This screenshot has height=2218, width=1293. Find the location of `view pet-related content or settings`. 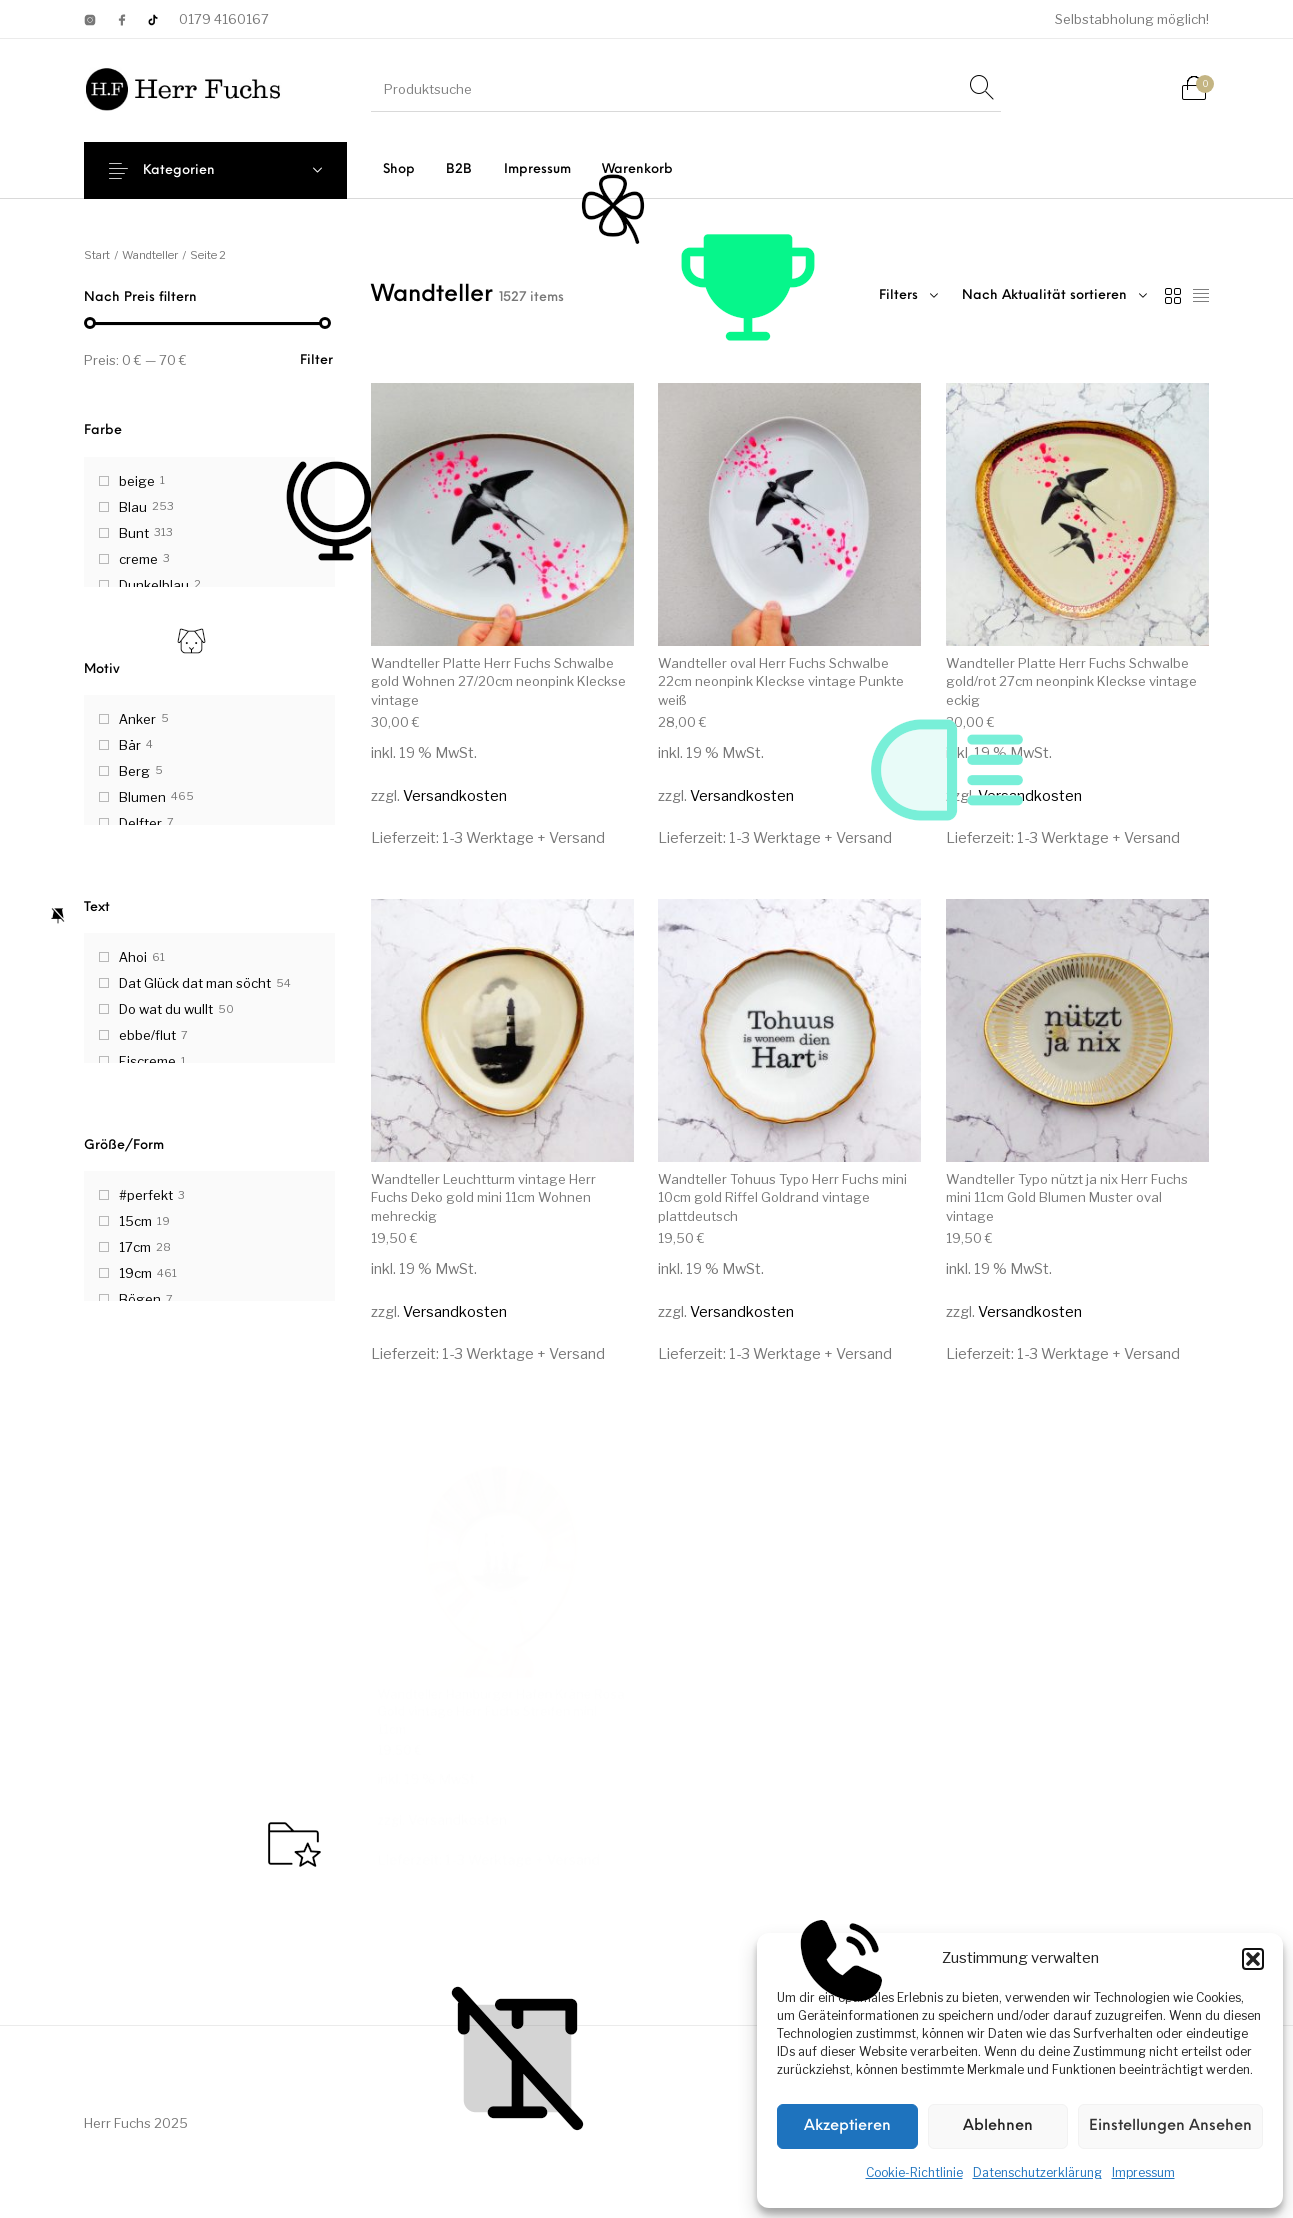

view pet-related content or settings is located at coordinates (191, 641).